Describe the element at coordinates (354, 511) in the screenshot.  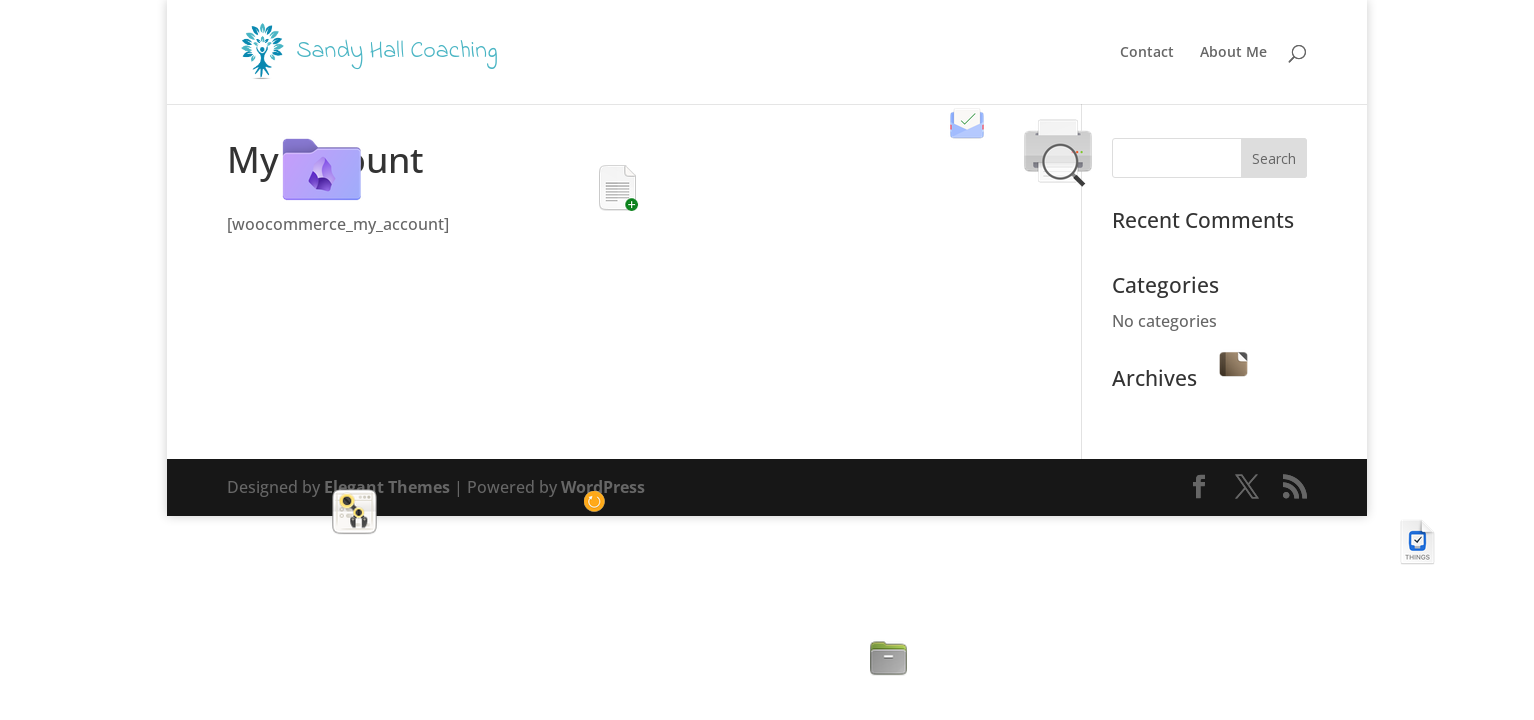
I see `open GNOME Builder IDE` at that location.